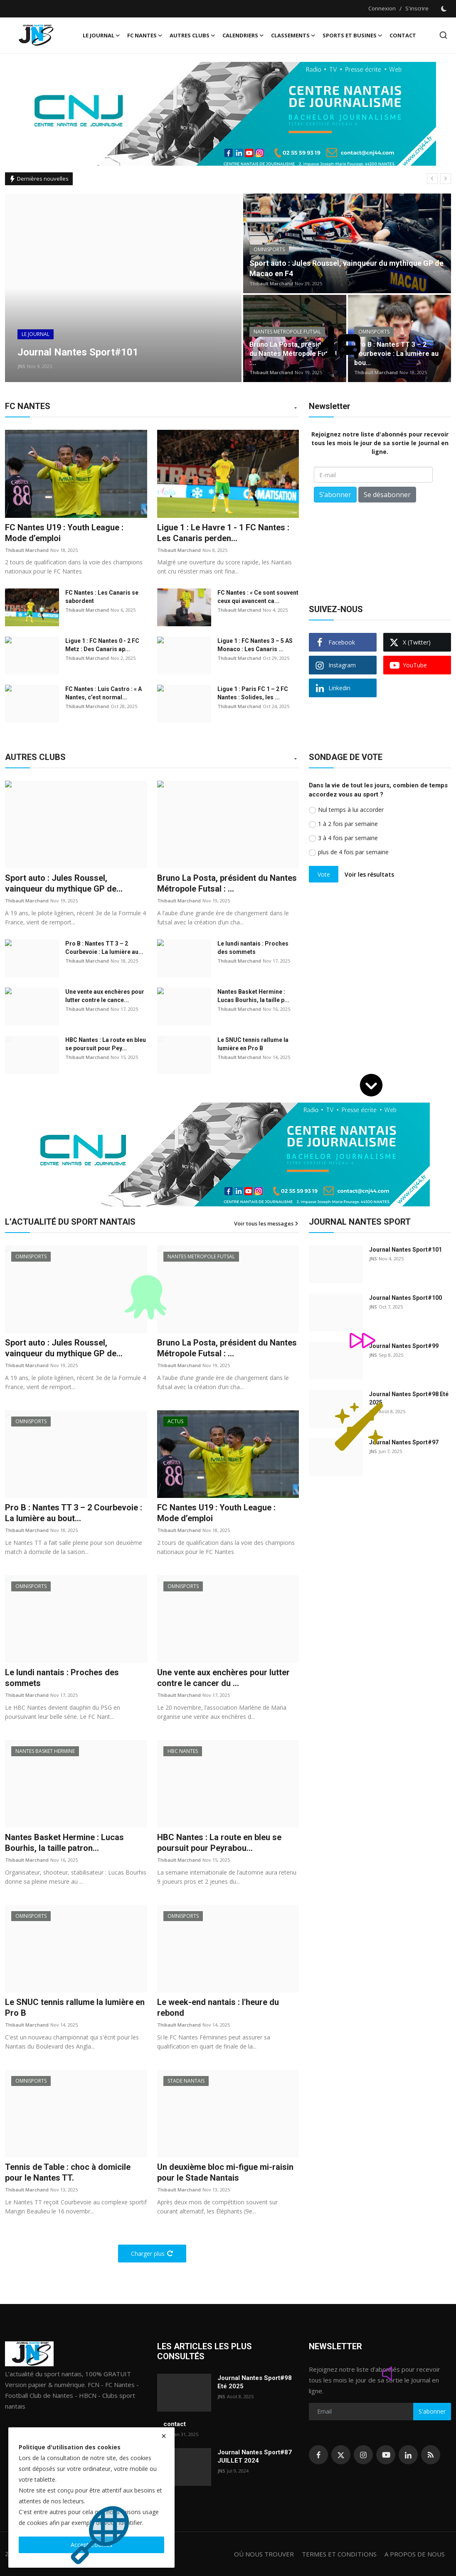 This screenshot has height=2576, width=456. Describe the element at coordinates (99, 2536) in the screenshot. I see `access tennis or racquet sports features` at that location.